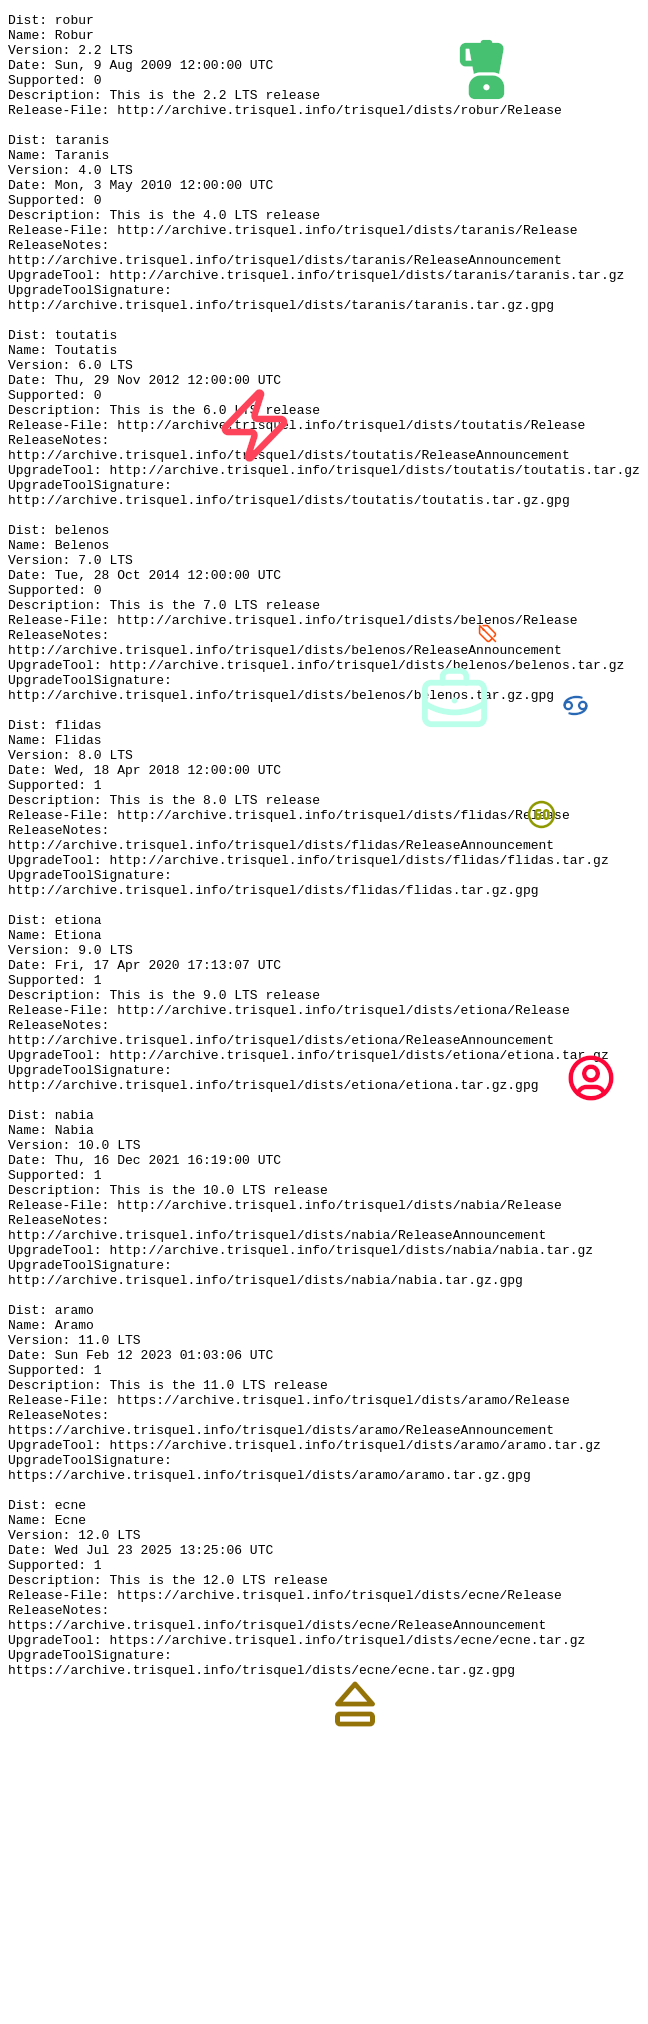  What do you see at coordinates (483, 69) in the screenshot?
I see `access blender or mixing tool settings` at bounding box center [483, 69].